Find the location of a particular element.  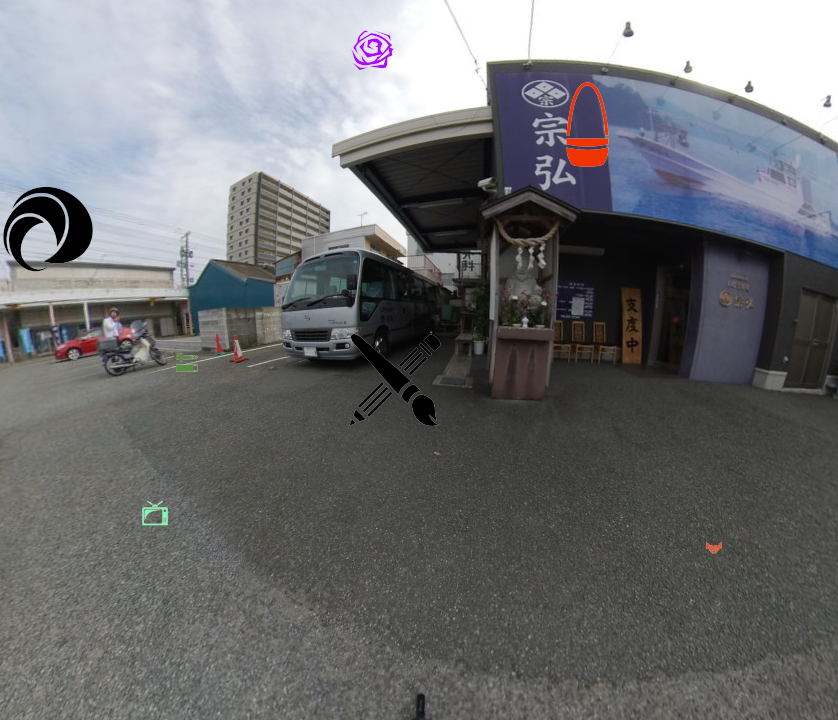

access your shopping bag or cart is located at coordinates (587, 124).